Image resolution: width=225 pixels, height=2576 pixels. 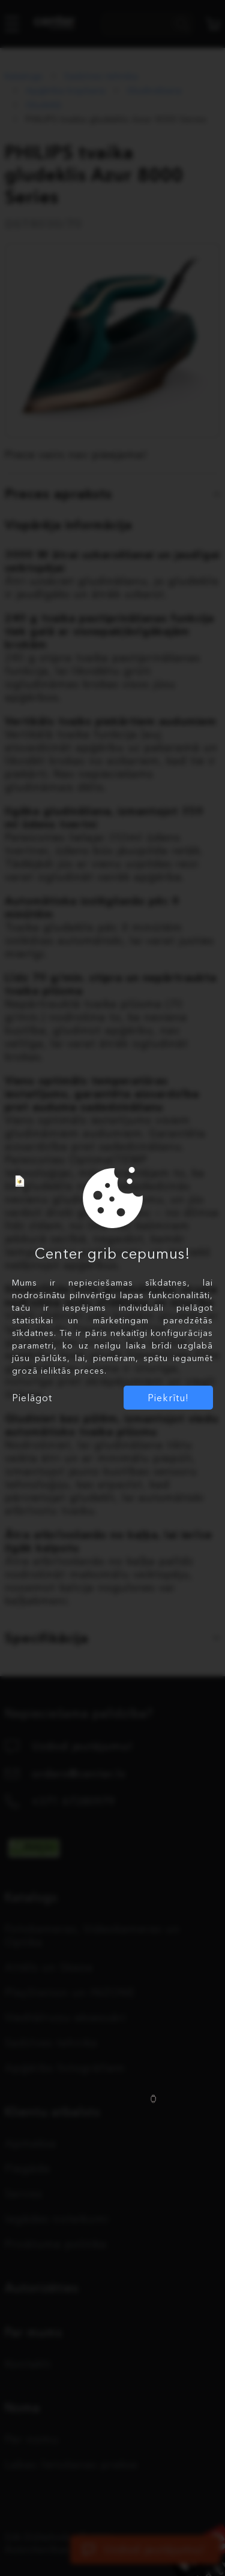 What do you see at coordinates (20, 1181) in the screenshot?
I see `open an augmented reality file or object` at bounding box center [20, 1181].